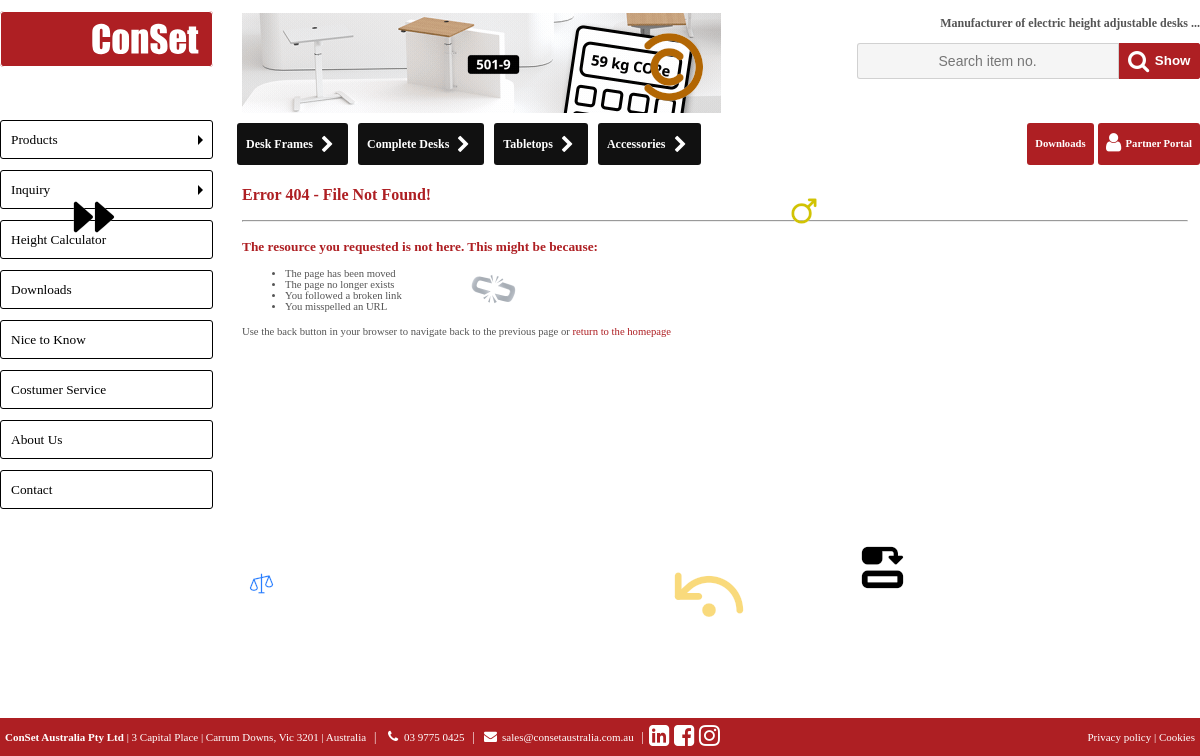 The image size is (1200, 756). I want to click on indicates male gender selection, so click(804, 210).